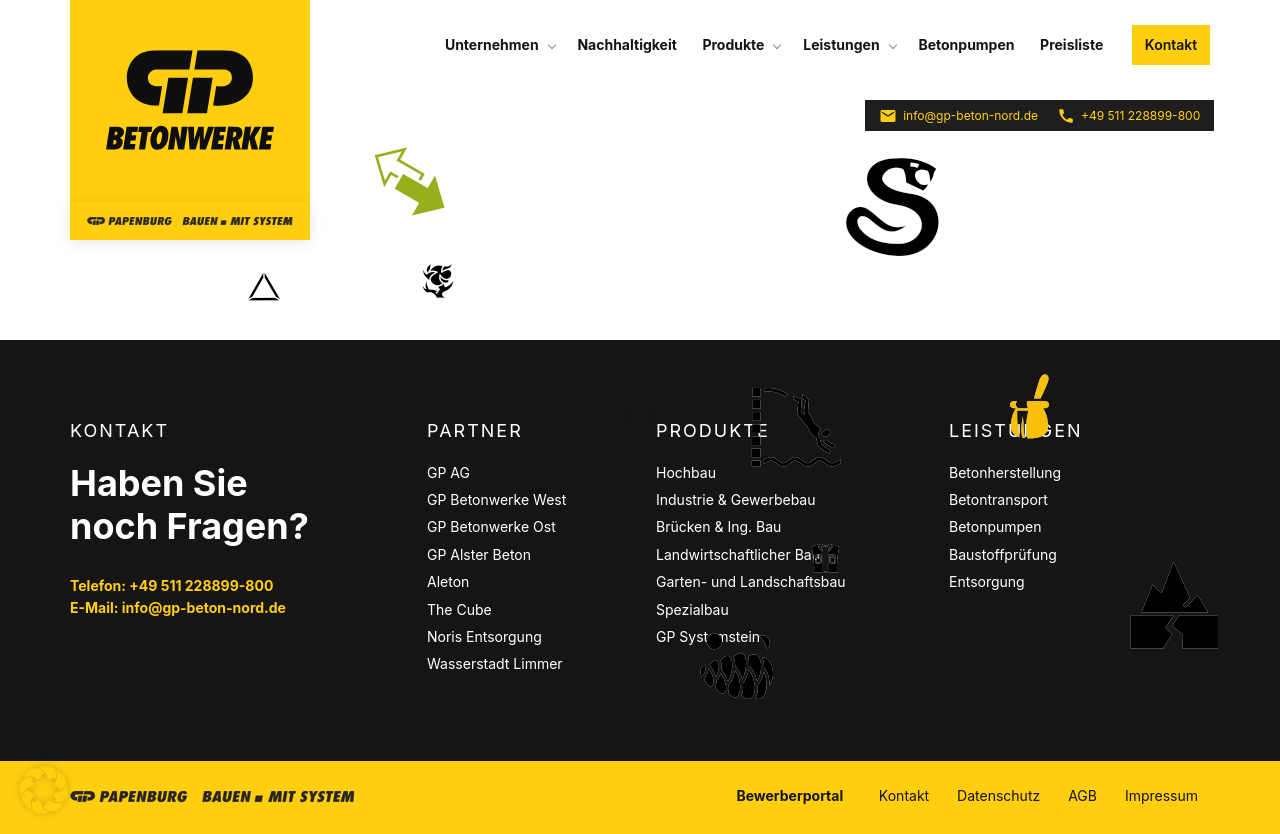  I want to click on access honey or sweet reward items, so click(1030, 406).